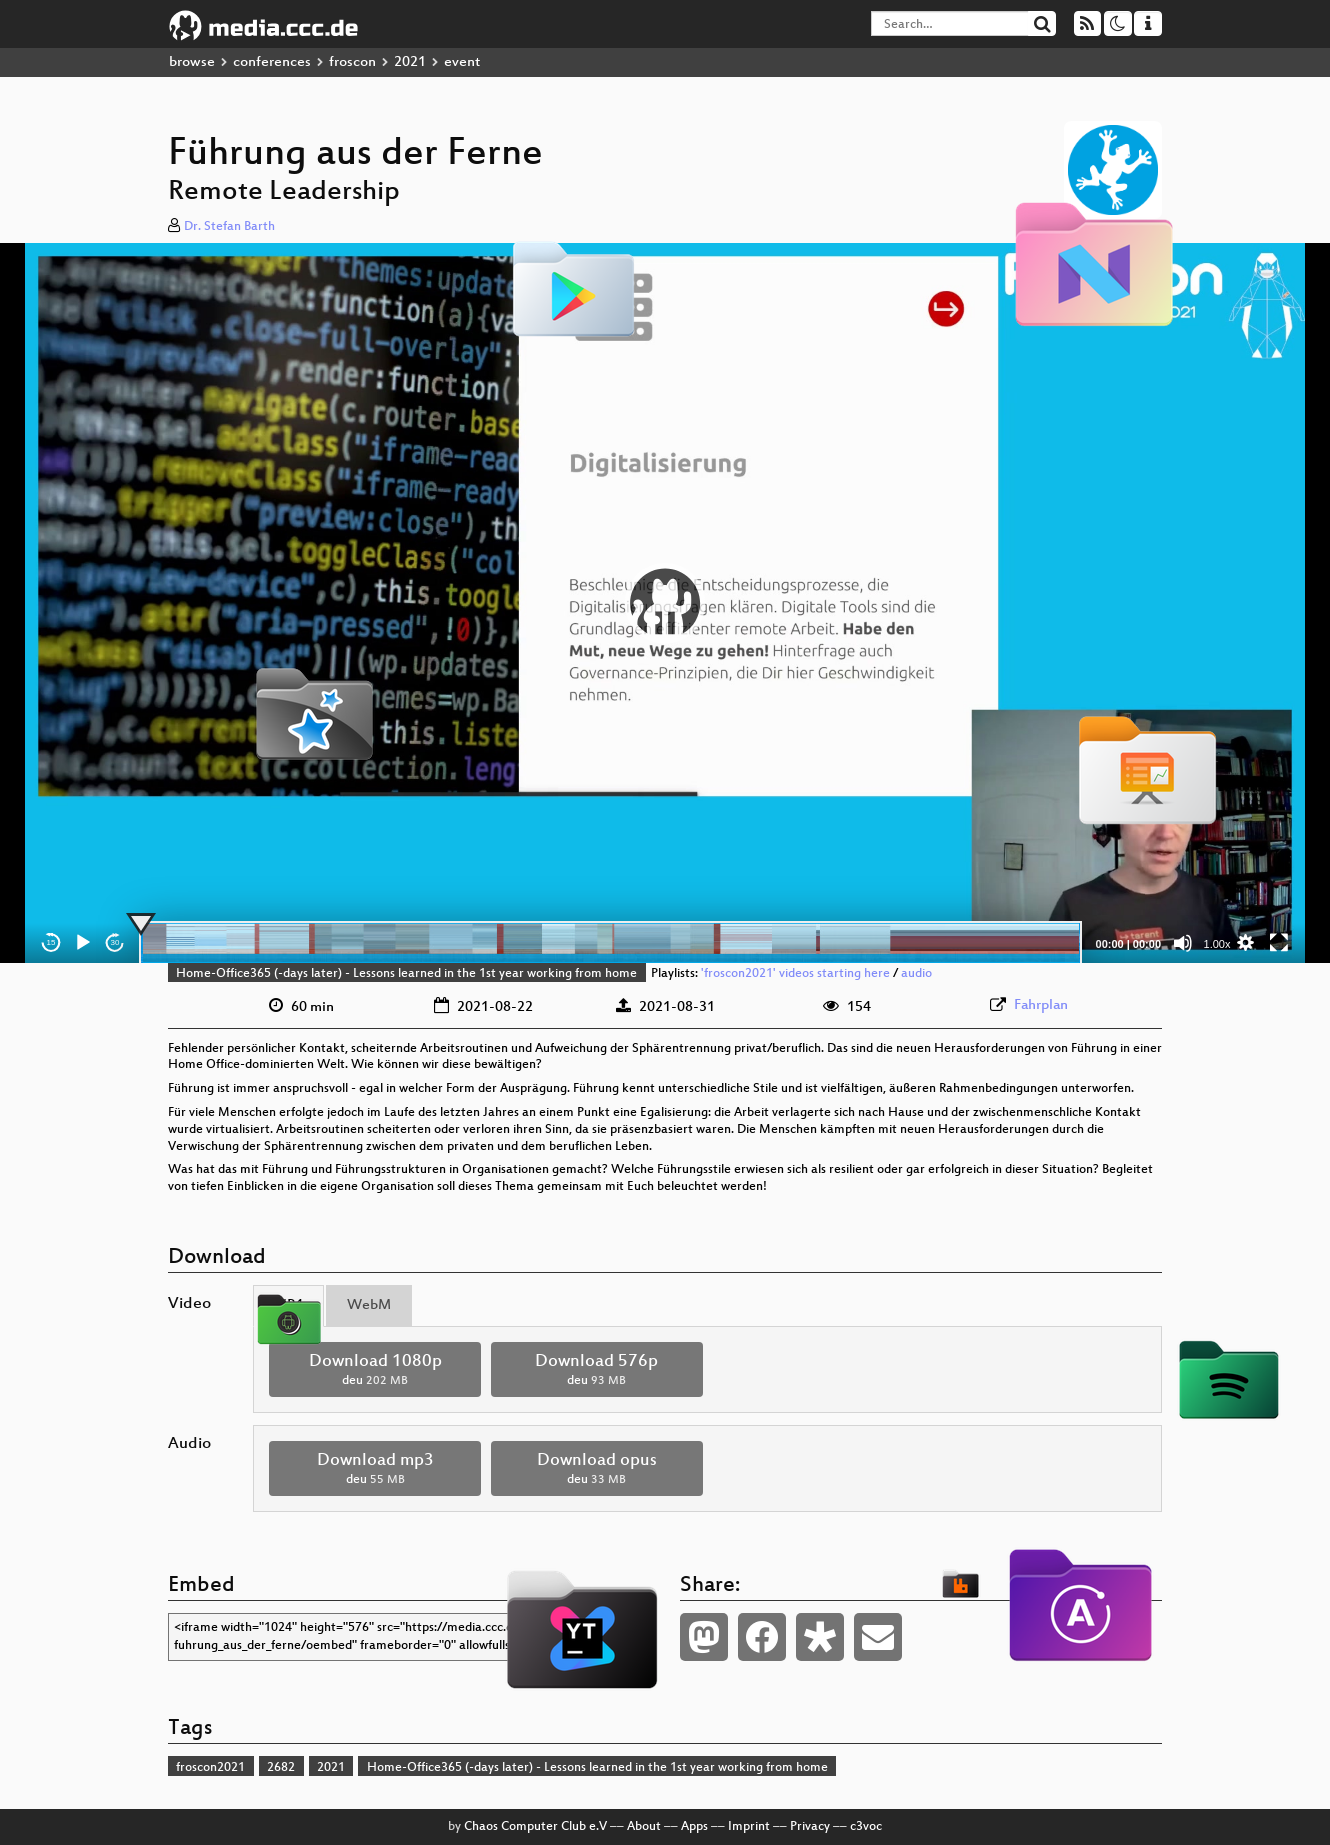 The width and height of the screenshot is (1330, 1845). Describe the element at coordinates (573, 292) in the screenshot. I see `open folder containing google play store downloads` at that location.